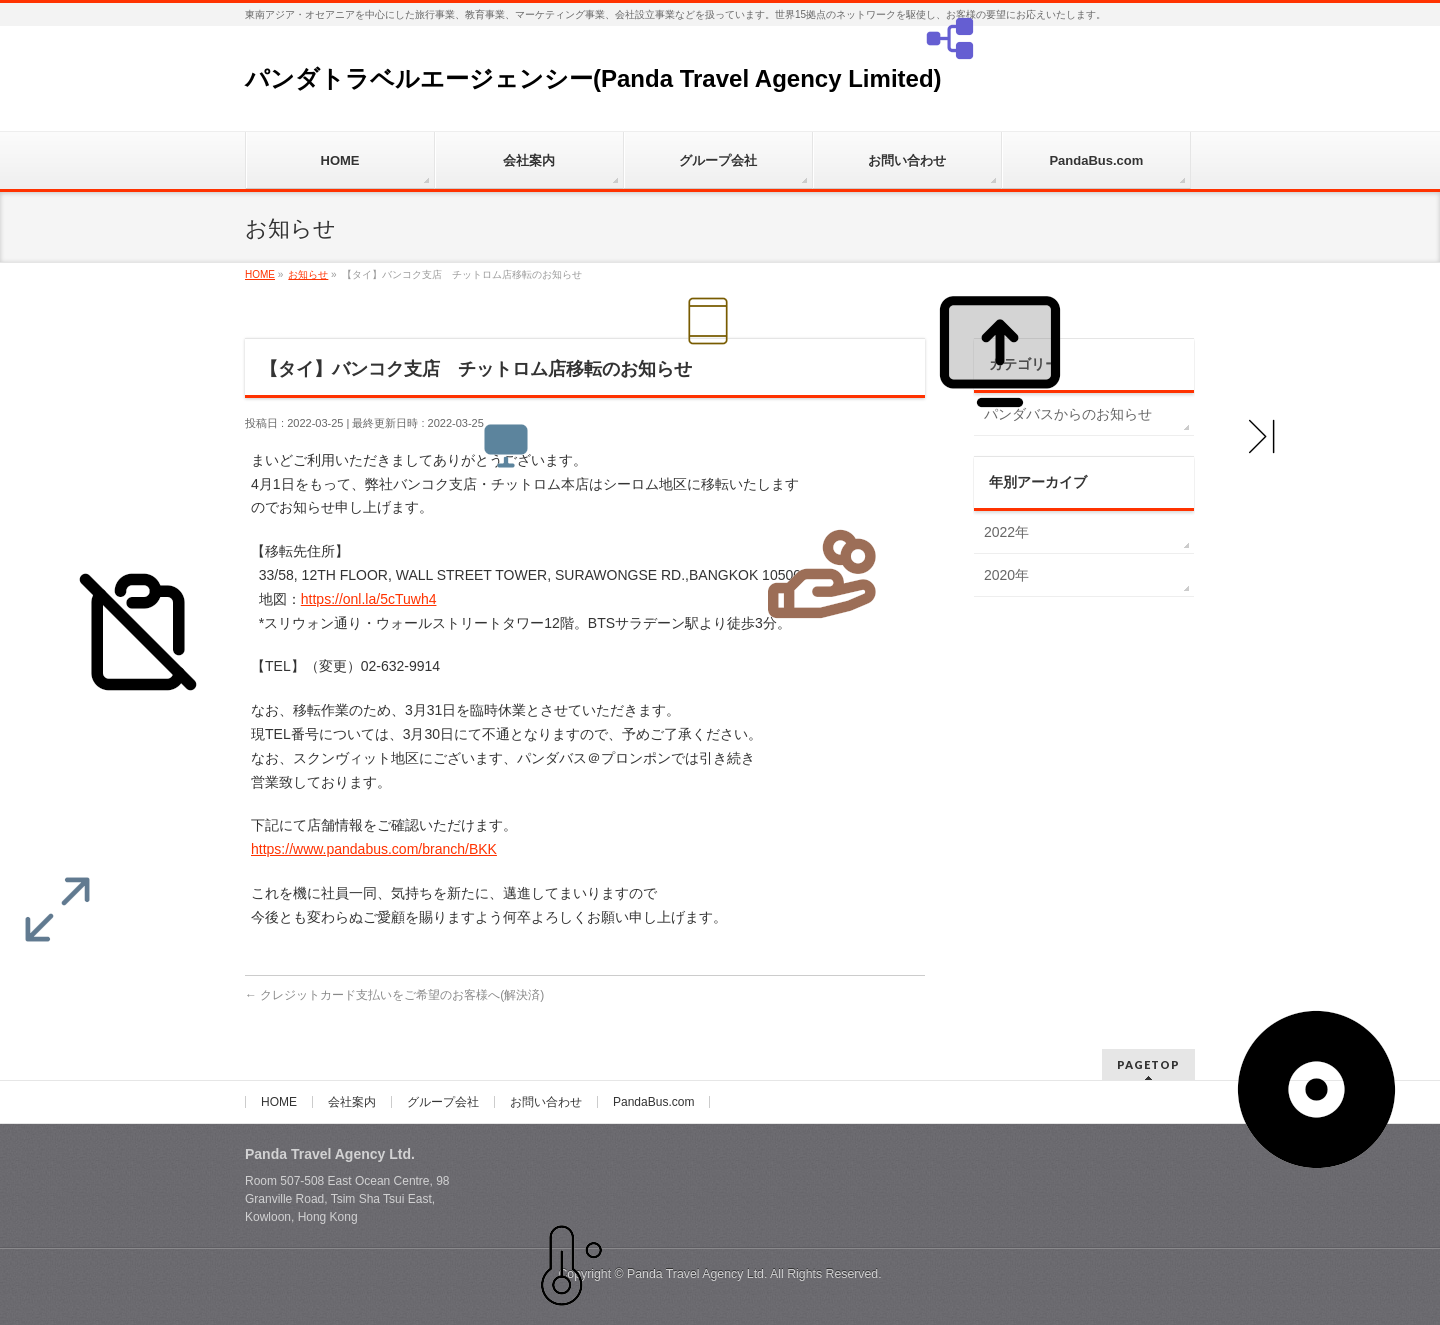  What do you see at coordinates (952, 38) in the screenshot?
I see `view hierarchical organization or folder structure` at bounding box center [952, 38].